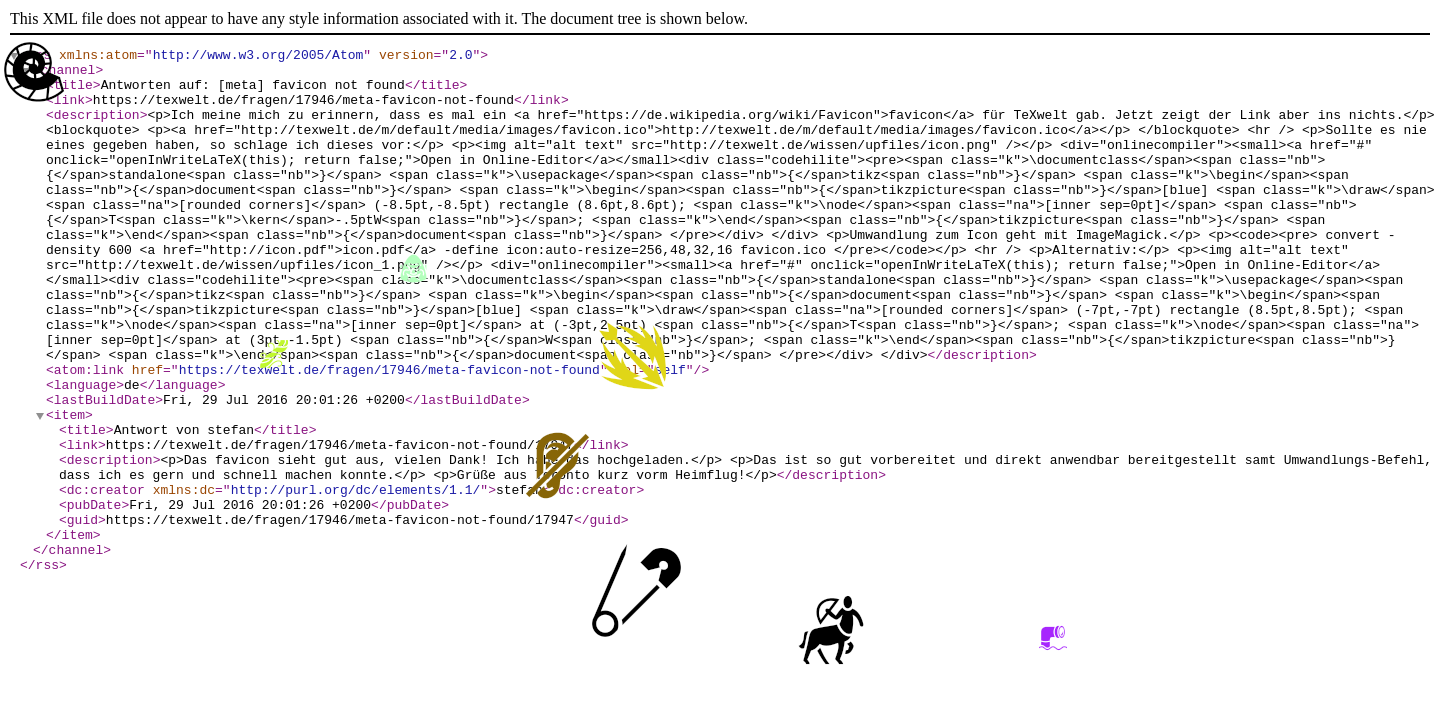 Image resolution: width=1440 pixels, height=720 pixels. I want to click on view fossil collection or paleontology items, so click(34, 72).